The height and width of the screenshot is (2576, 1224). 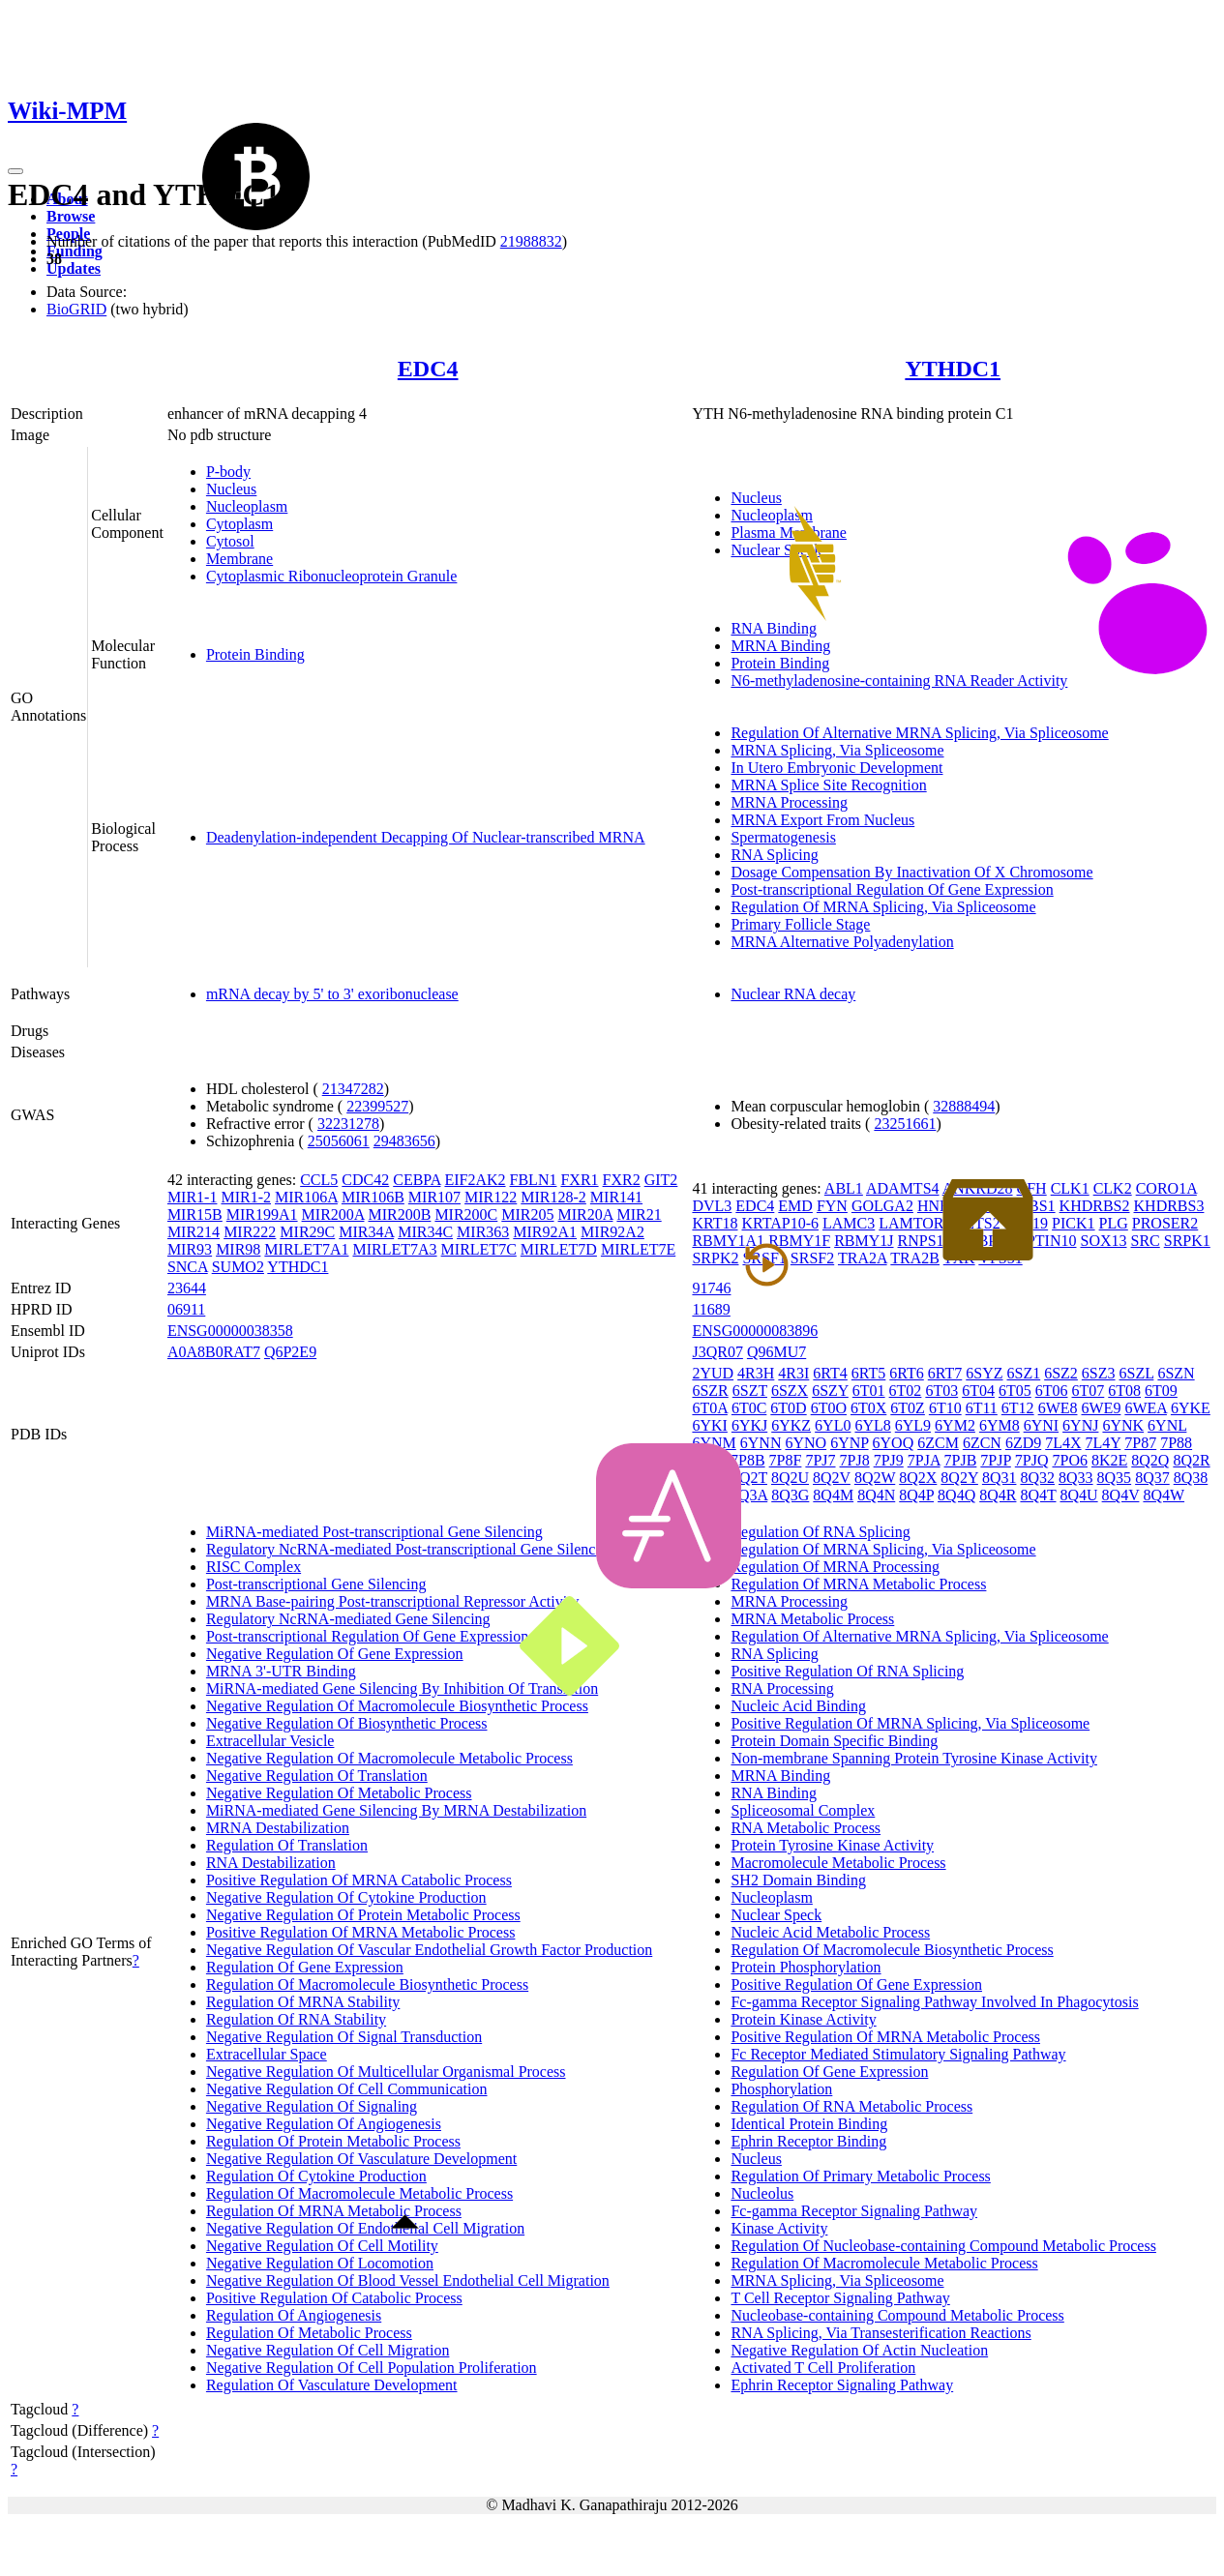 What do you see at coordinates (569, 1645) in the screenshot?
I see `open Stremio media streaming app` at bounding box center [569, 1645].